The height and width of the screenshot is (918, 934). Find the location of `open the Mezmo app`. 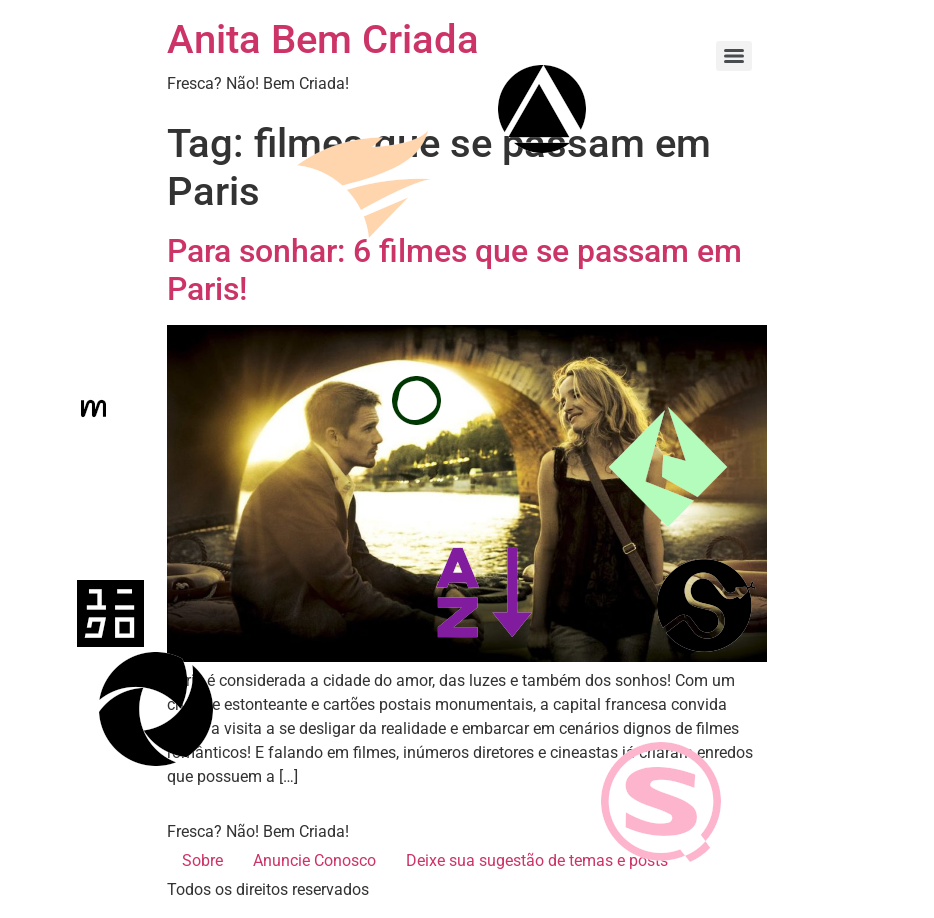

open the Mezmo app is located at coordinates (93, 408).